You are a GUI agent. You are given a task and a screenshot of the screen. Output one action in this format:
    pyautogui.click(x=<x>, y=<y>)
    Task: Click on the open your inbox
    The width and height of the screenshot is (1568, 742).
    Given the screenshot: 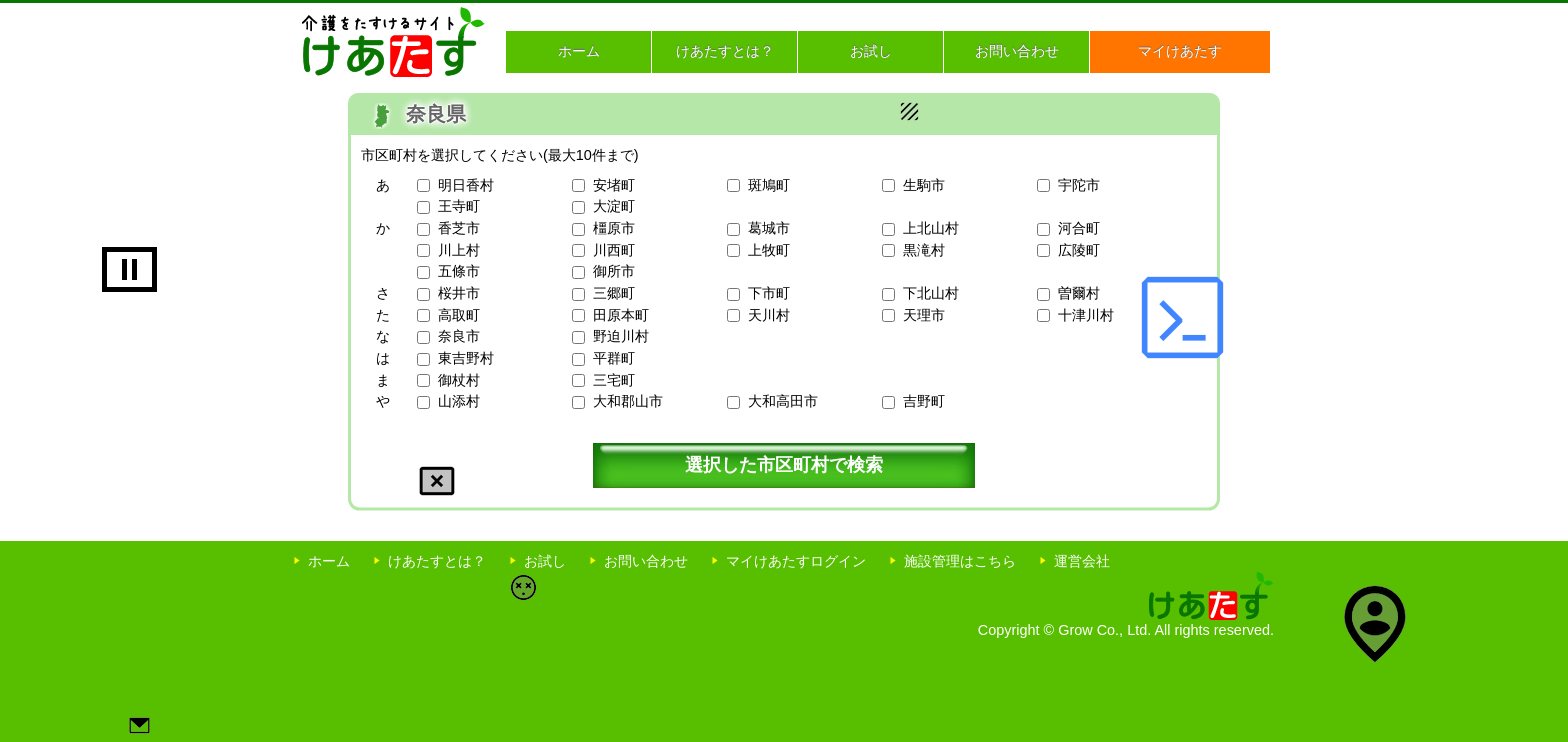 What is the action you would take?
    pyautogui.click(x=139, y=725)
    